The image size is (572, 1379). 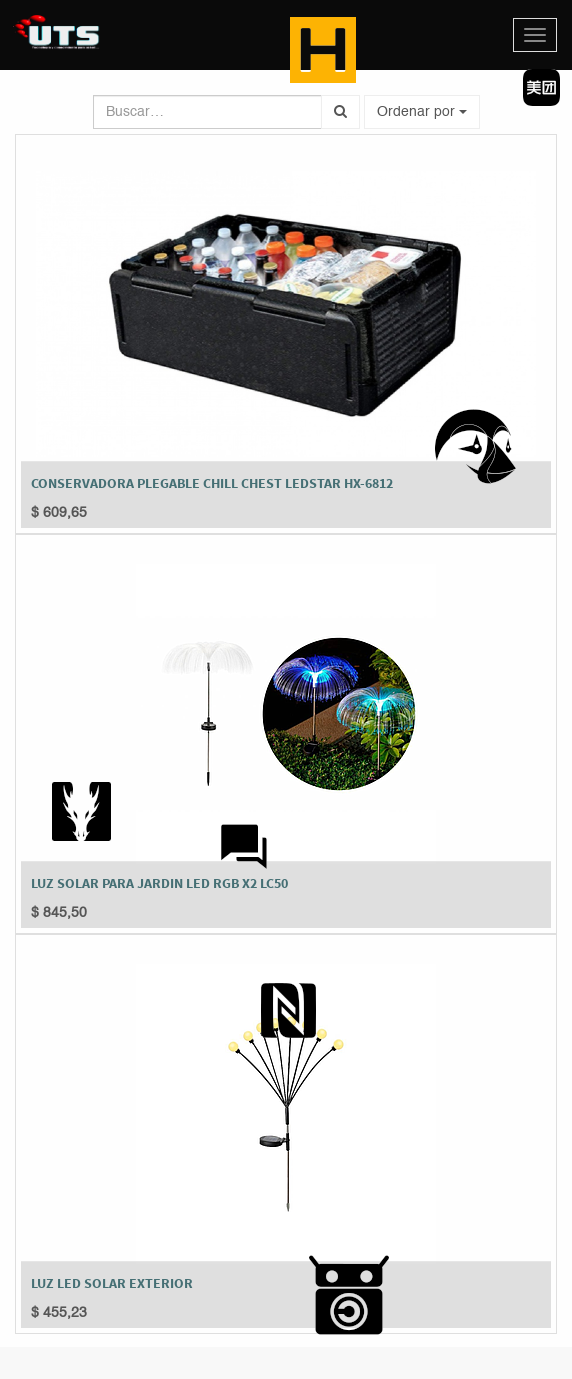 What do you see at coordinates (475, 446) in the screenshot?
I see `prestashop e-commerce platform logo` at bounding box center [475, 446].